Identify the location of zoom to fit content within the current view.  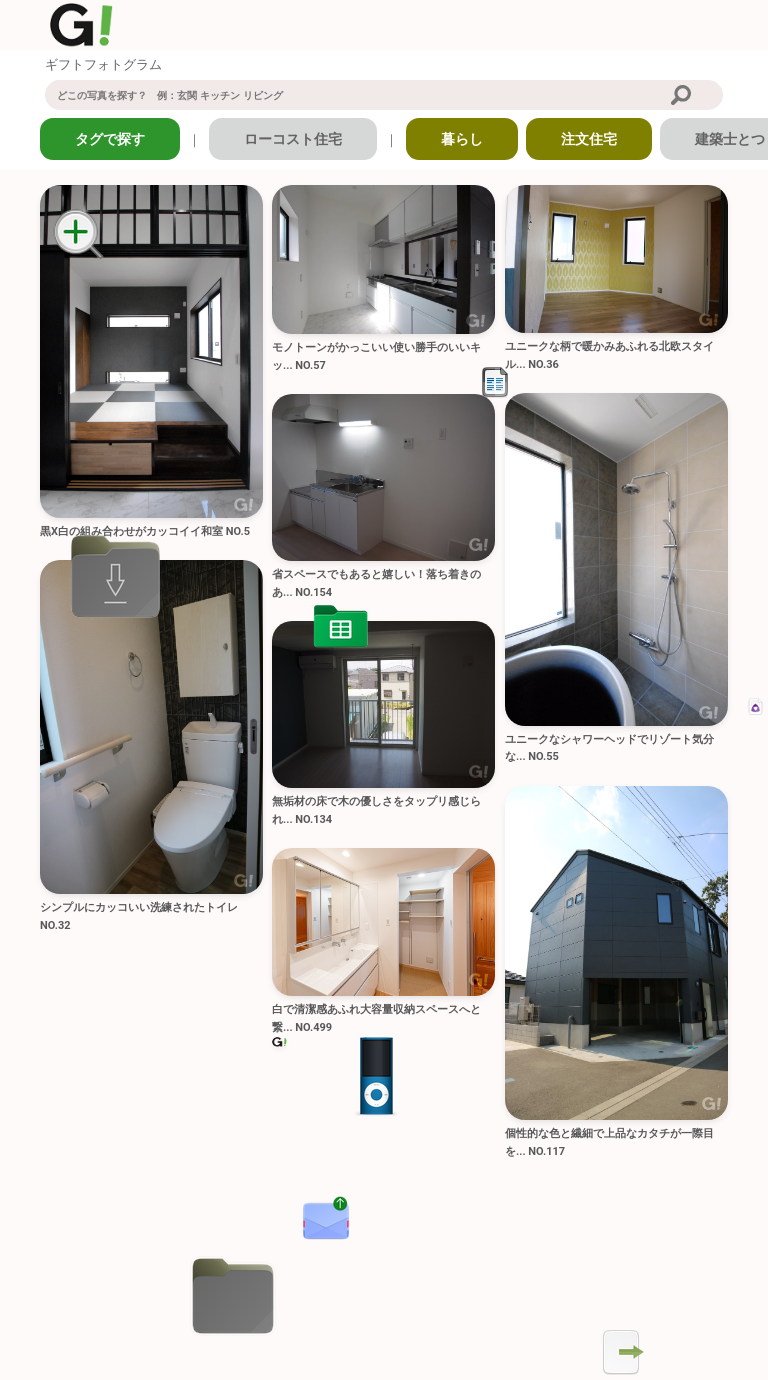
(78, 234).